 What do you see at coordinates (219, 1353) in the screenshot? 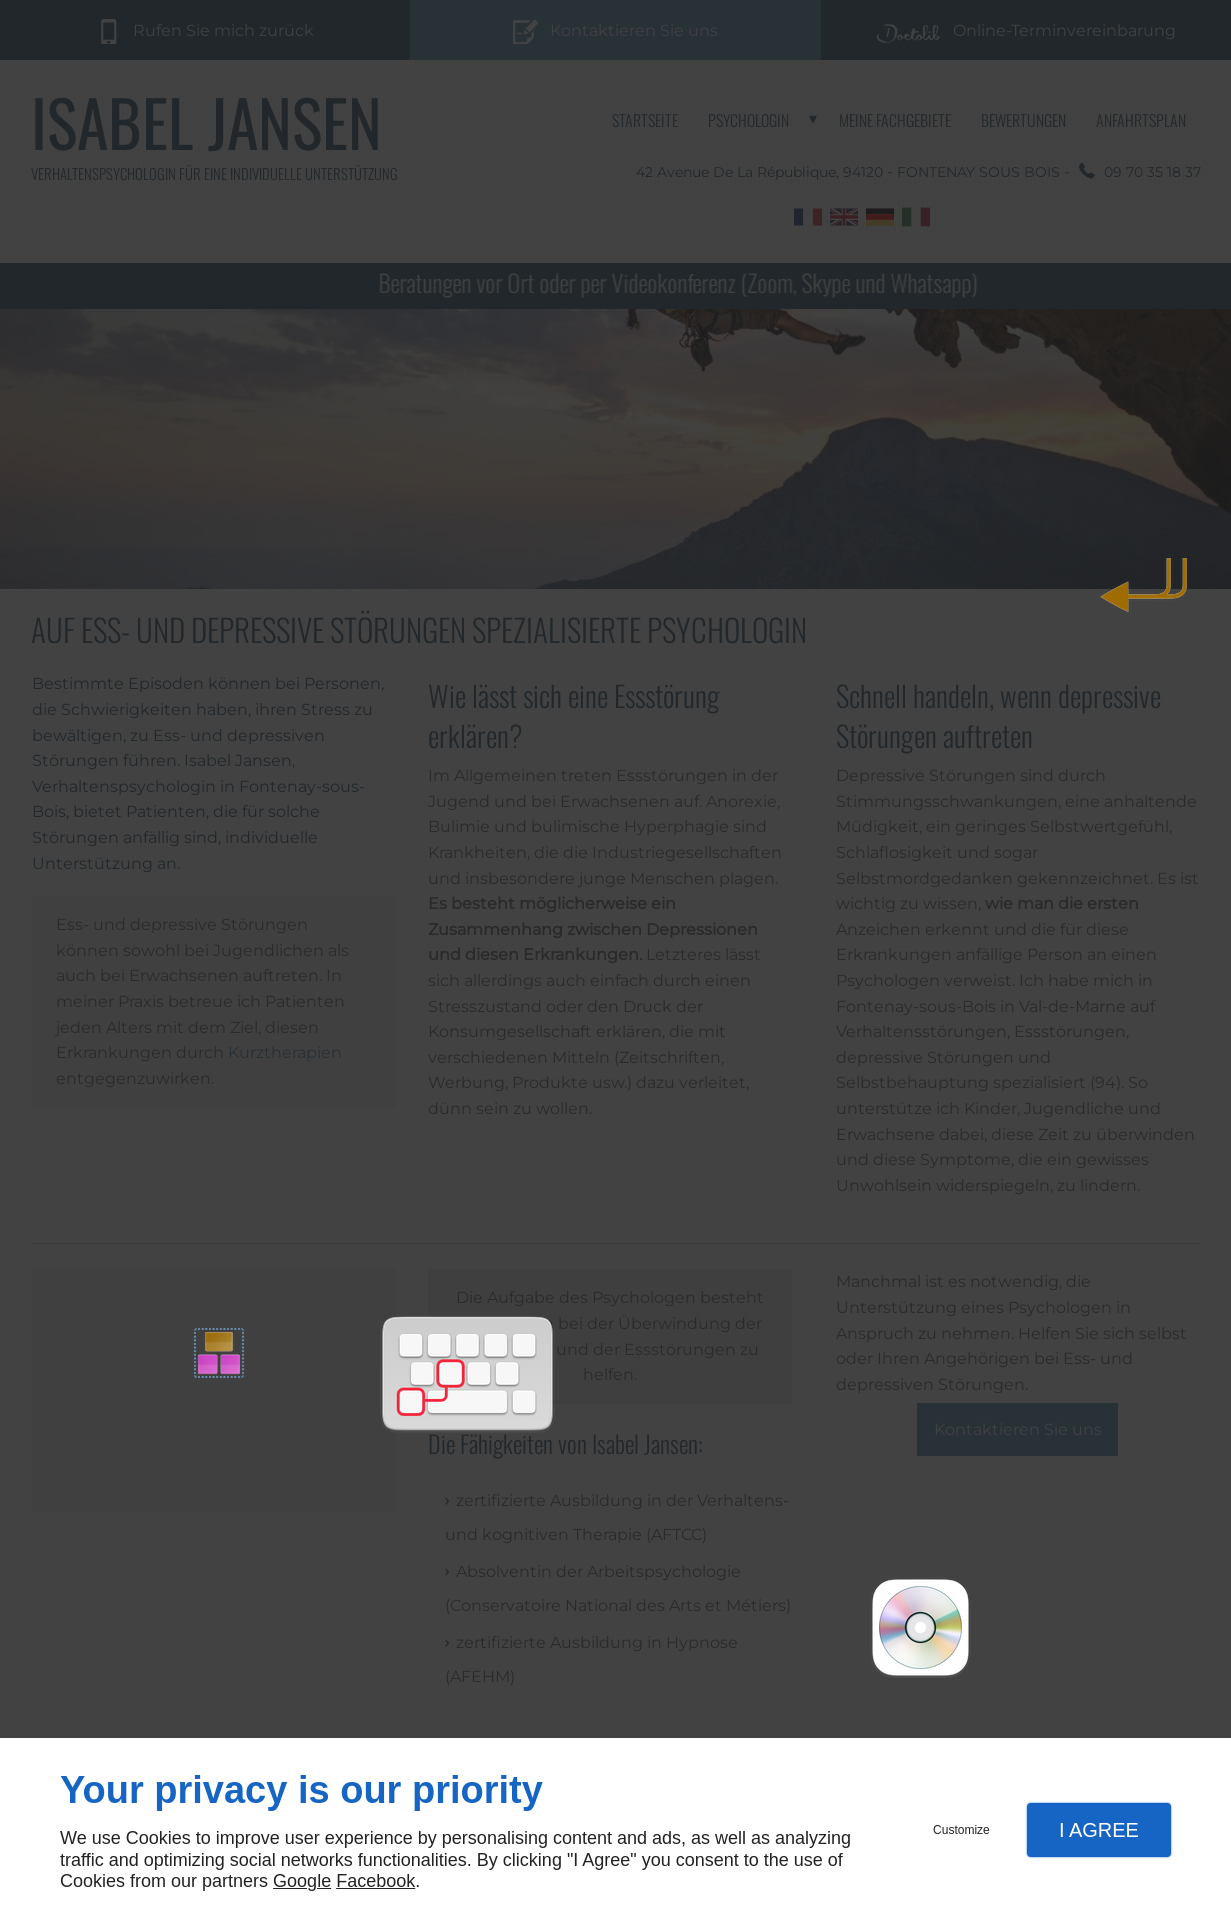
I see `select all items in the current view` at bounding box center [219, 1353].